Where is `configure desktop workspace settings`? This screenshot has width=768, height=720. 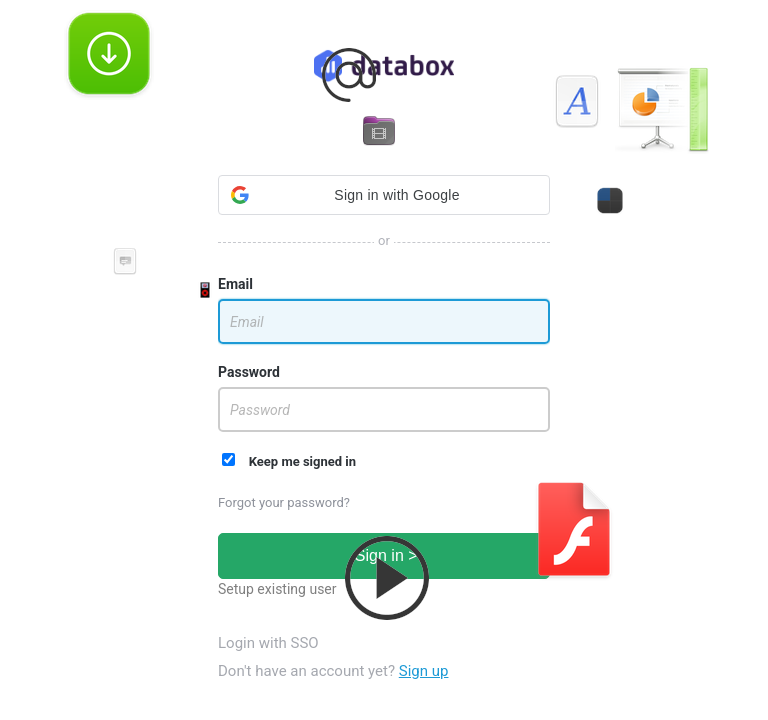
configure desktop workspace settings is located at coordinates (610, 201).